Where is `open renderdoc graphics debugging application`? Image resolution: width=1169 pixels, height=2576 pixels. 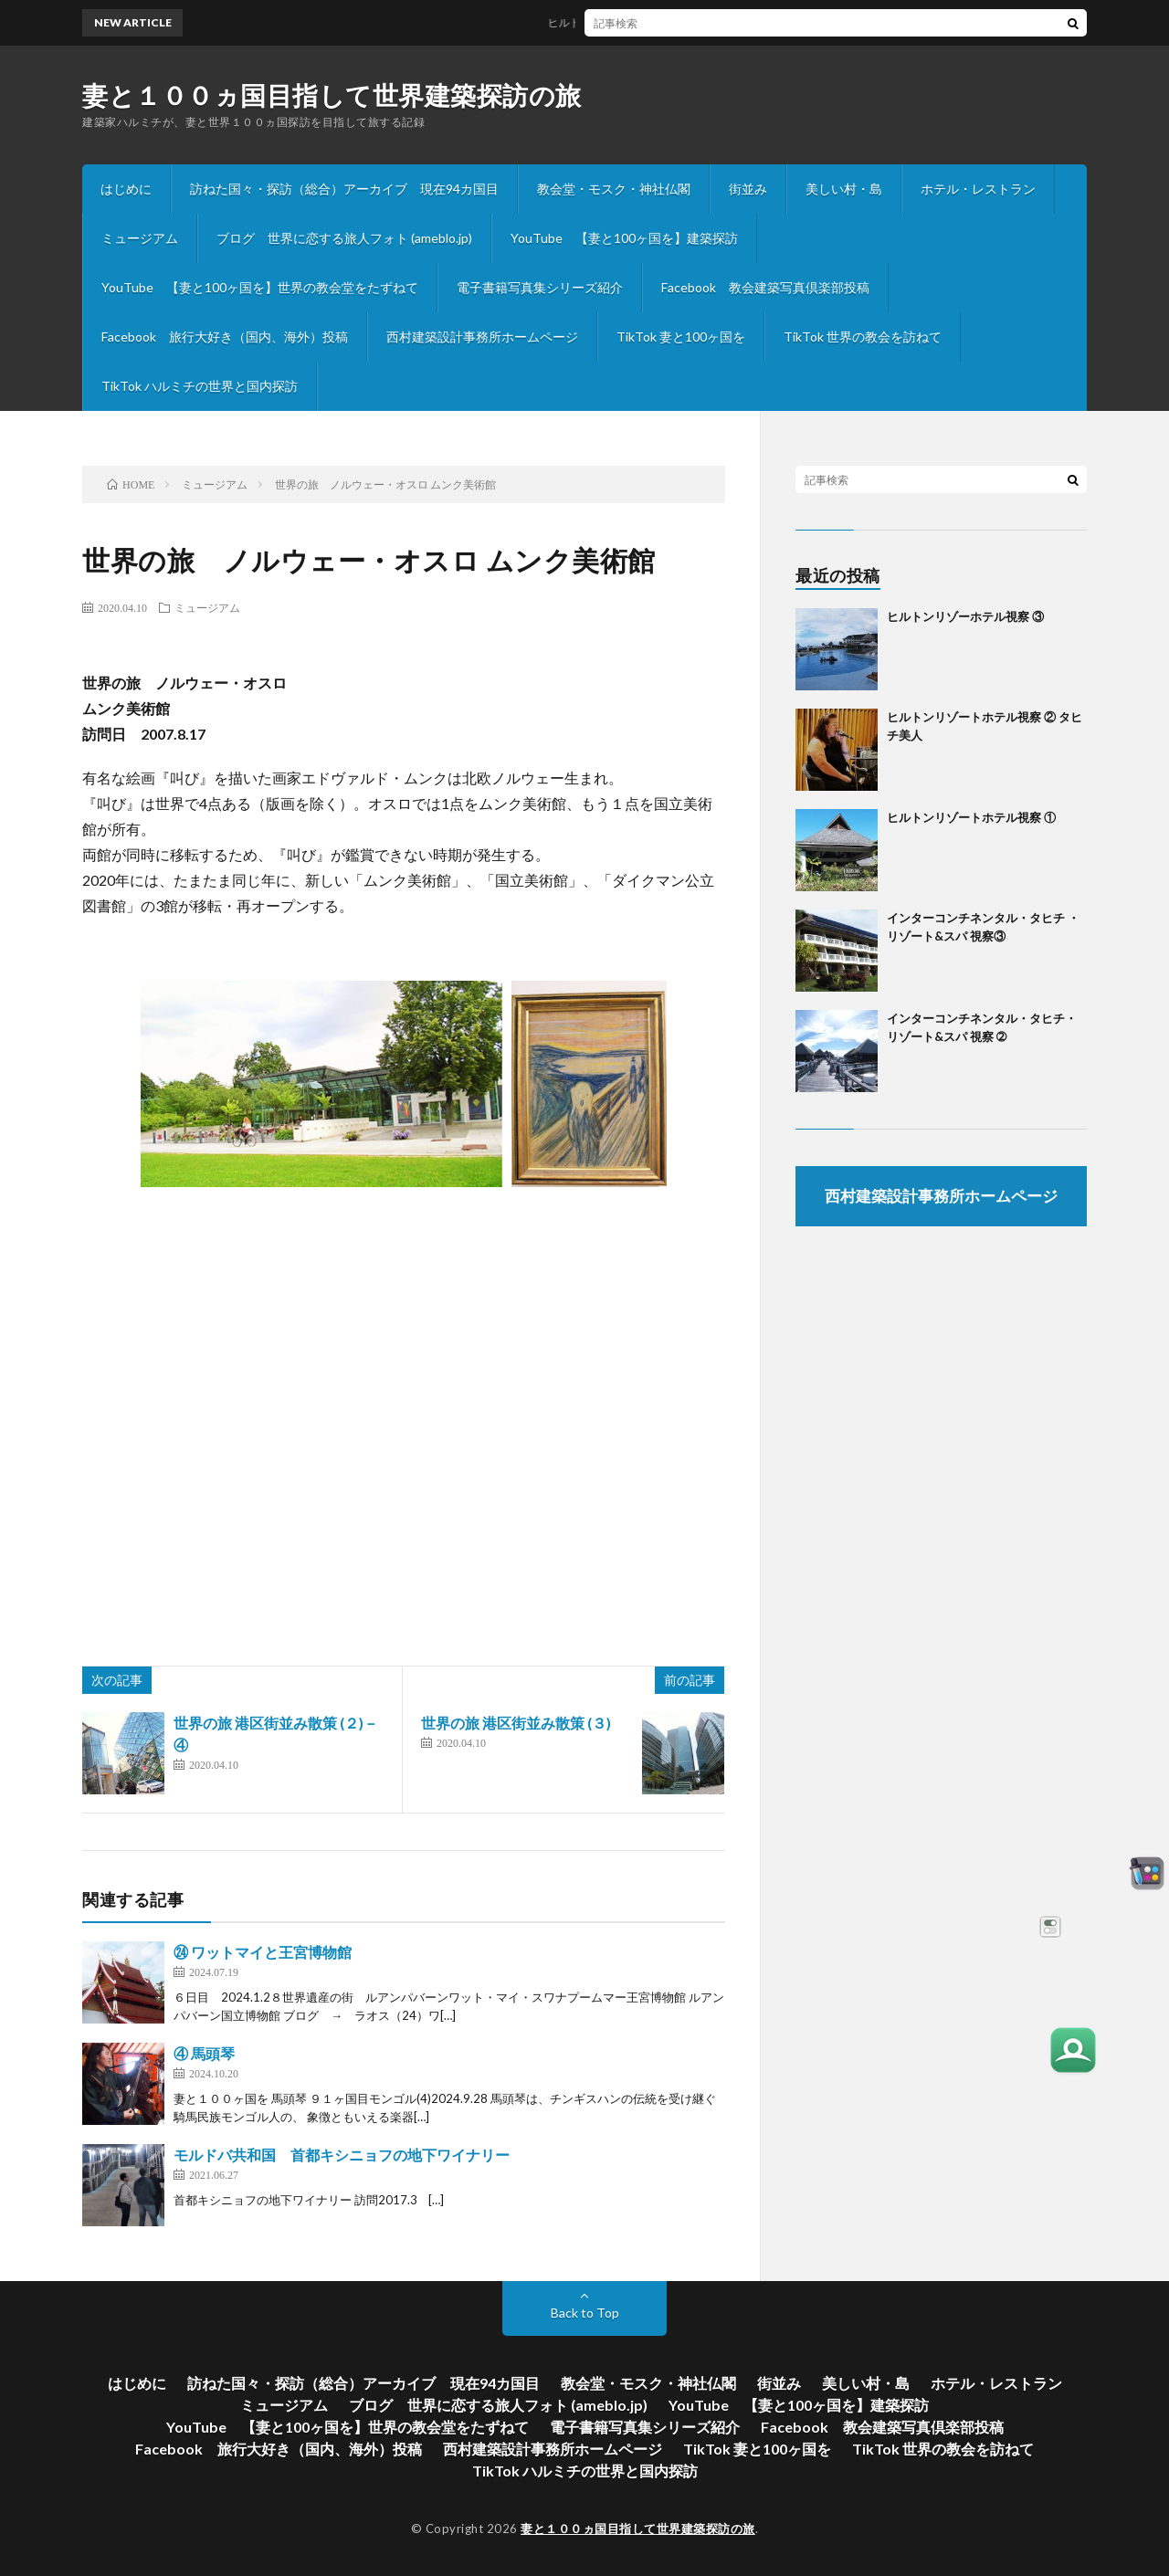
open renderdoc graphics debugging application is located at coordinates (1073, 2050).